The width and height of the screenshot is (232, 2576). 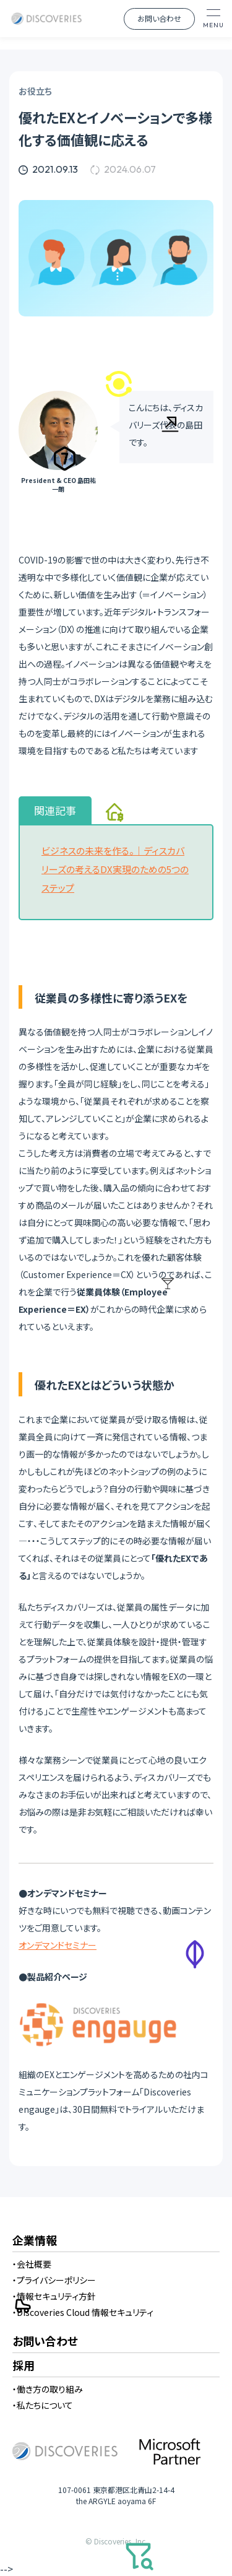 I want to click on open link in new window or tab, so click(x=170, y=424).